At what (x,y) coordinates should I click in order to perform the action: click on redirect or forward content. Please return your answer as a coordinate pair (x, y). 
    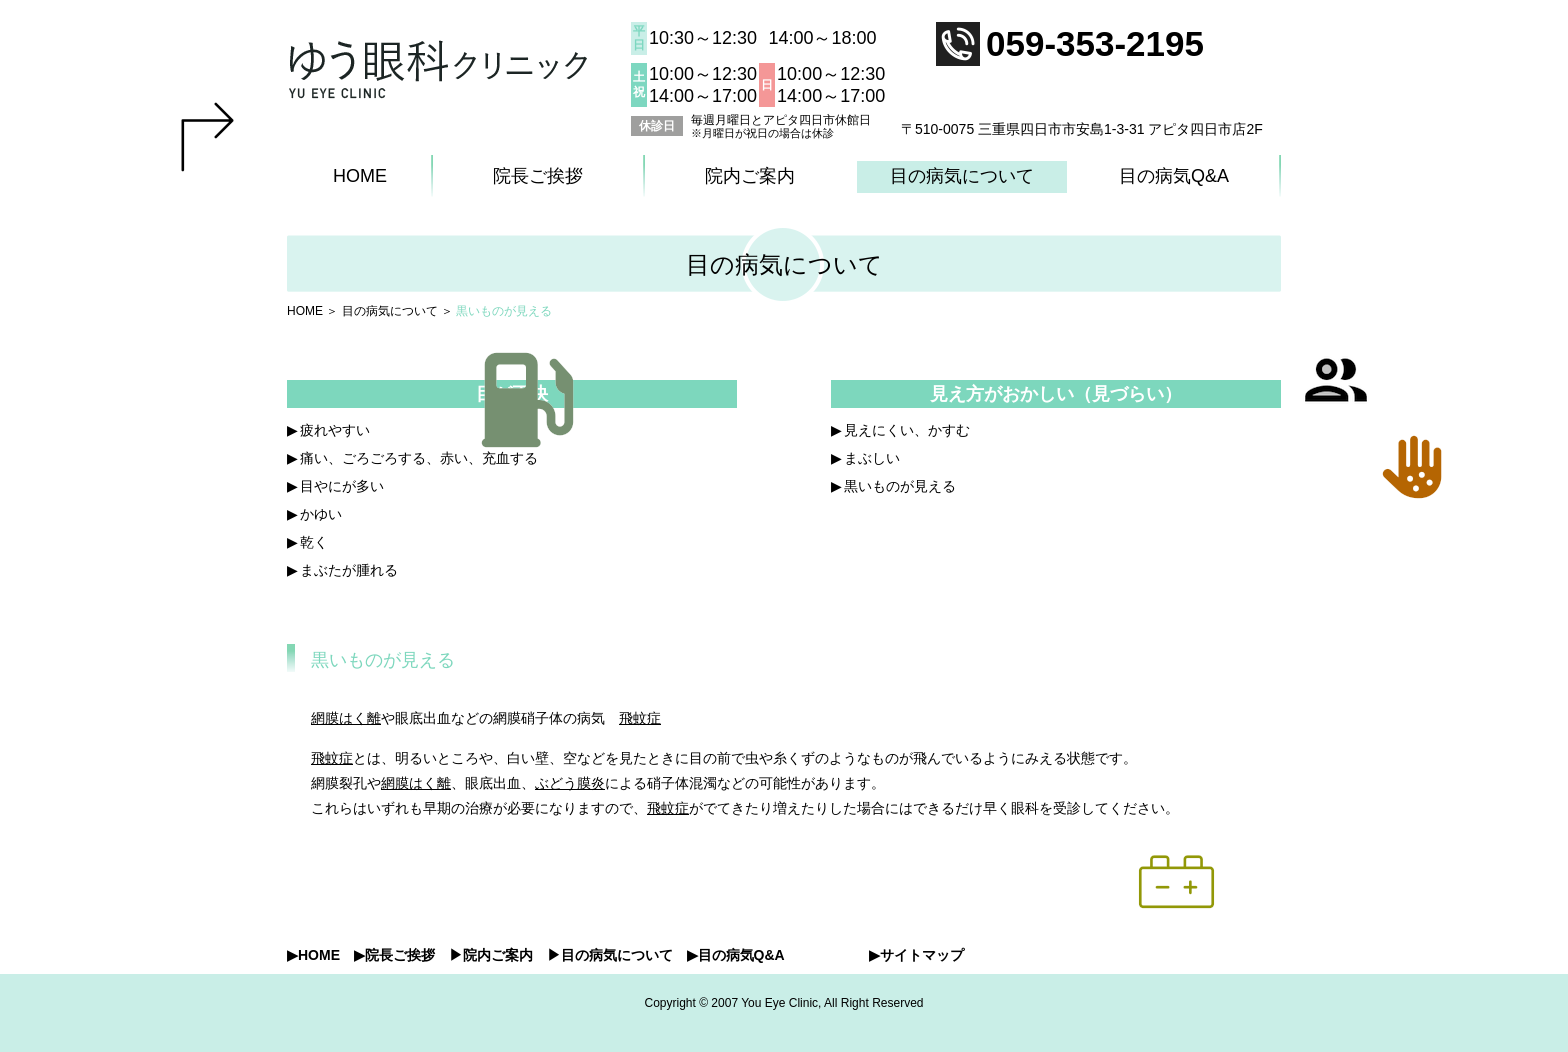
    Looking at the image, I should click on (202, 137).